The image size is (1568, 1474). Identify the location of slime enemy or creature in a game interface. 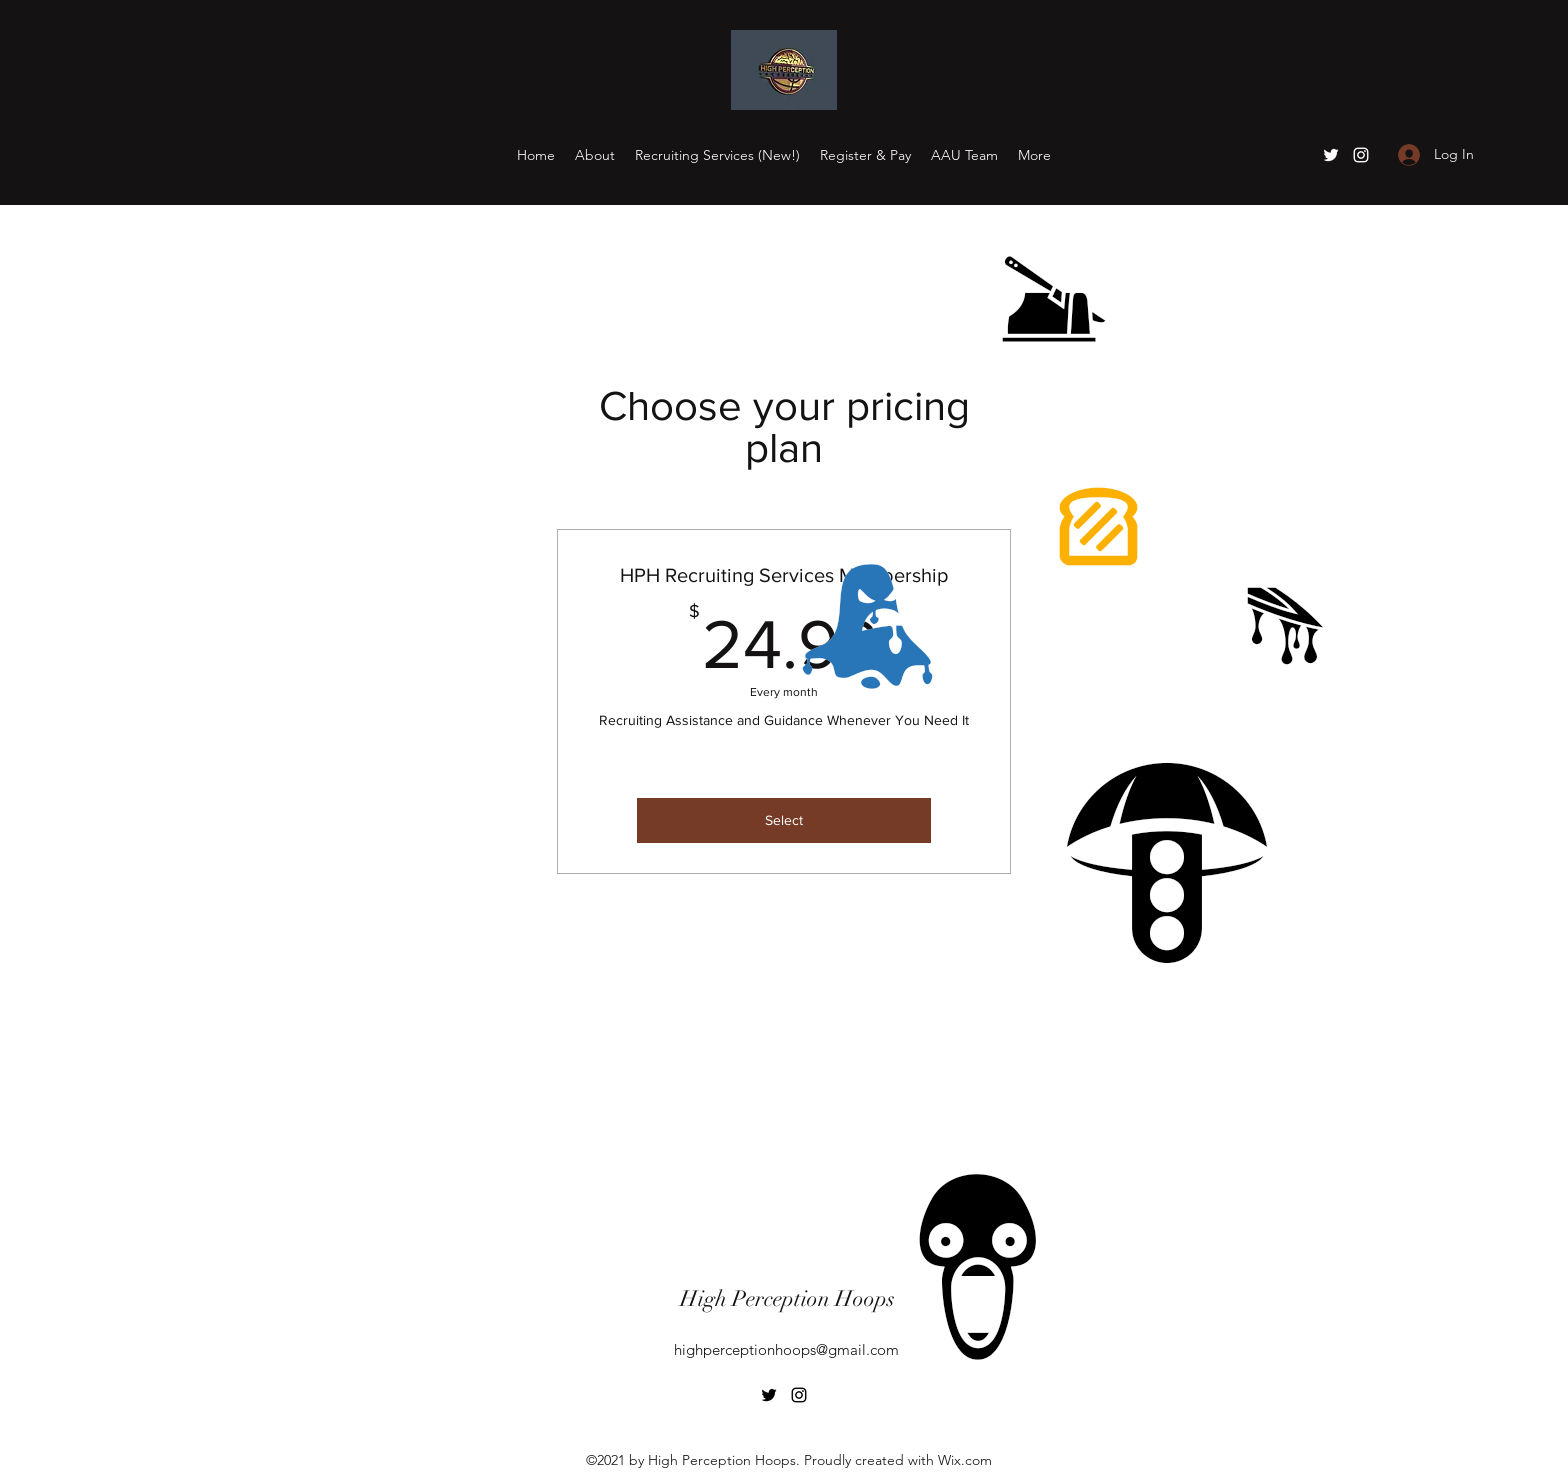
(867, 626).